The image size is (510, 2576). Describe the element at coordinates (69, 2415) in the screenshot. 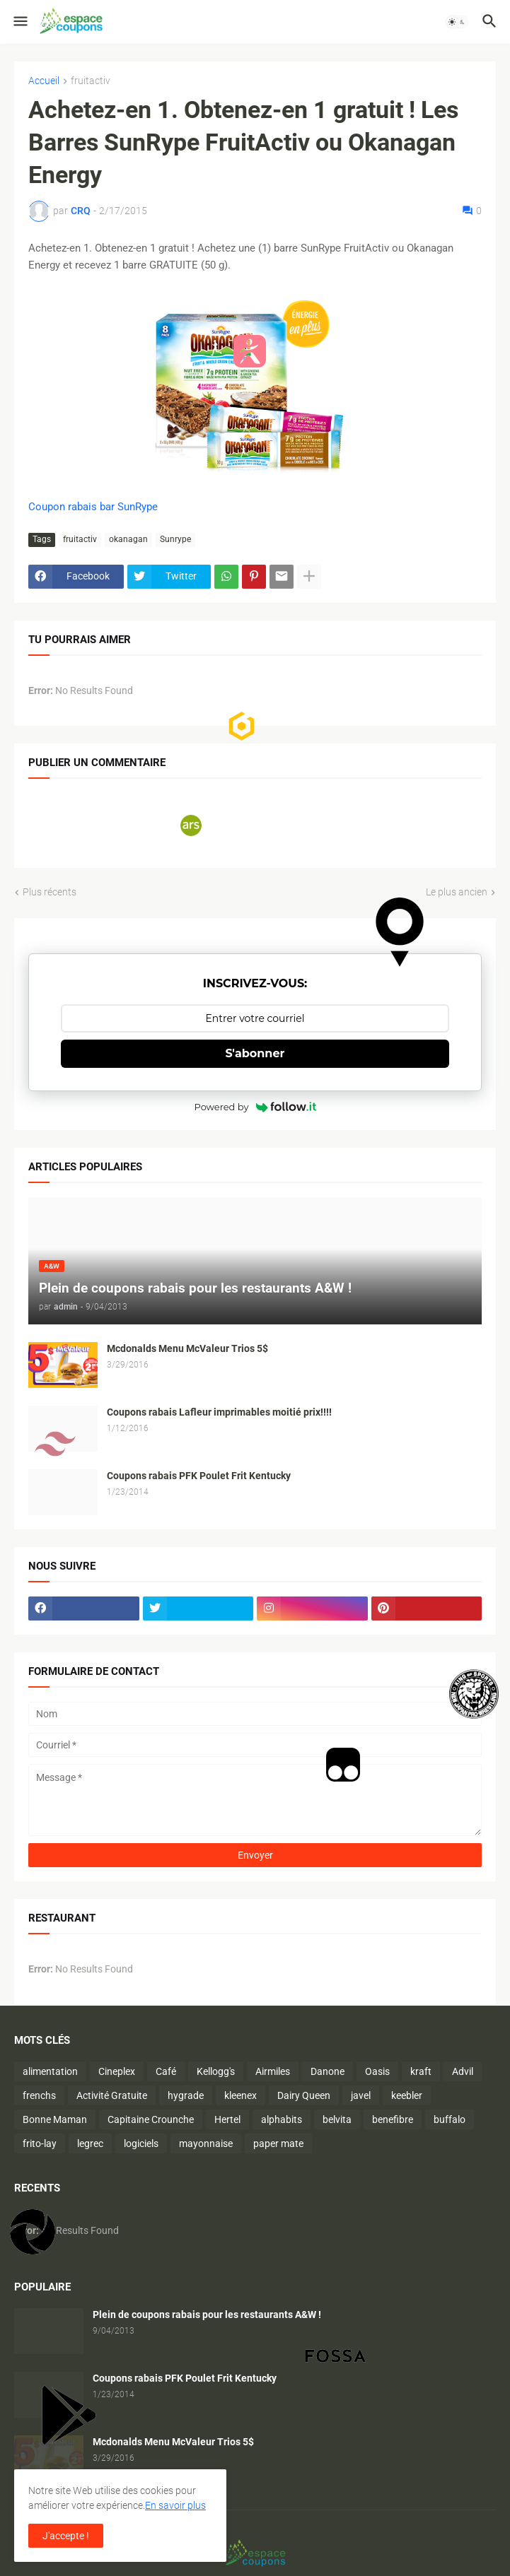

I see `open the google play store` at that location.